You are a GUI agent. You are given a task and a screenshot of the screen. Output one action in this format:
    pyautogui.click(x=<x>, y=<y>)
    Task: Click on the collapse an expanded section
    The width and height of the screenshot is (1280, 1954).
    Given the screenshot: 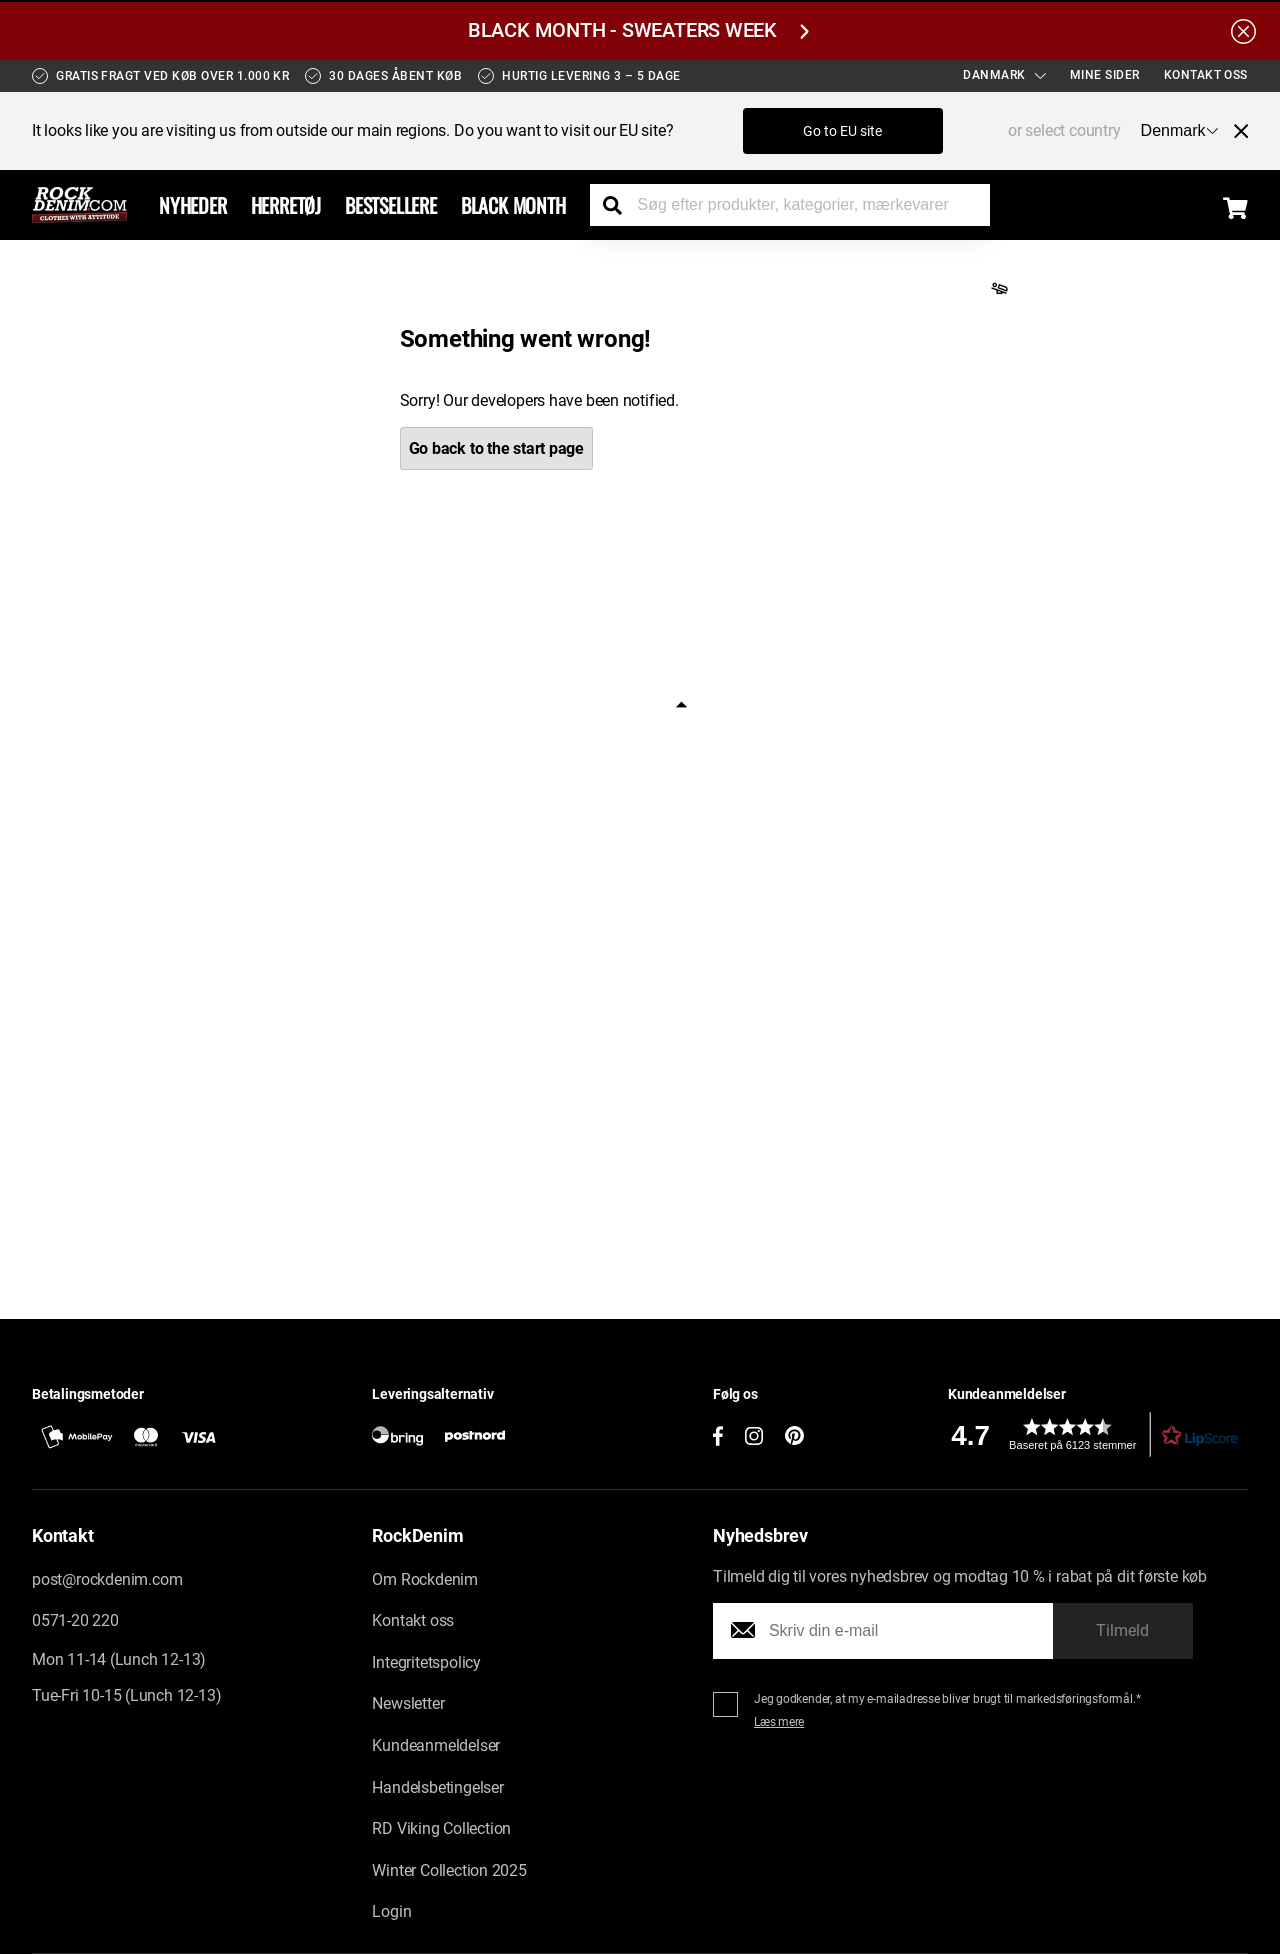 What is the action you would take?
    pyautogui.click(x=681, y=704)
    